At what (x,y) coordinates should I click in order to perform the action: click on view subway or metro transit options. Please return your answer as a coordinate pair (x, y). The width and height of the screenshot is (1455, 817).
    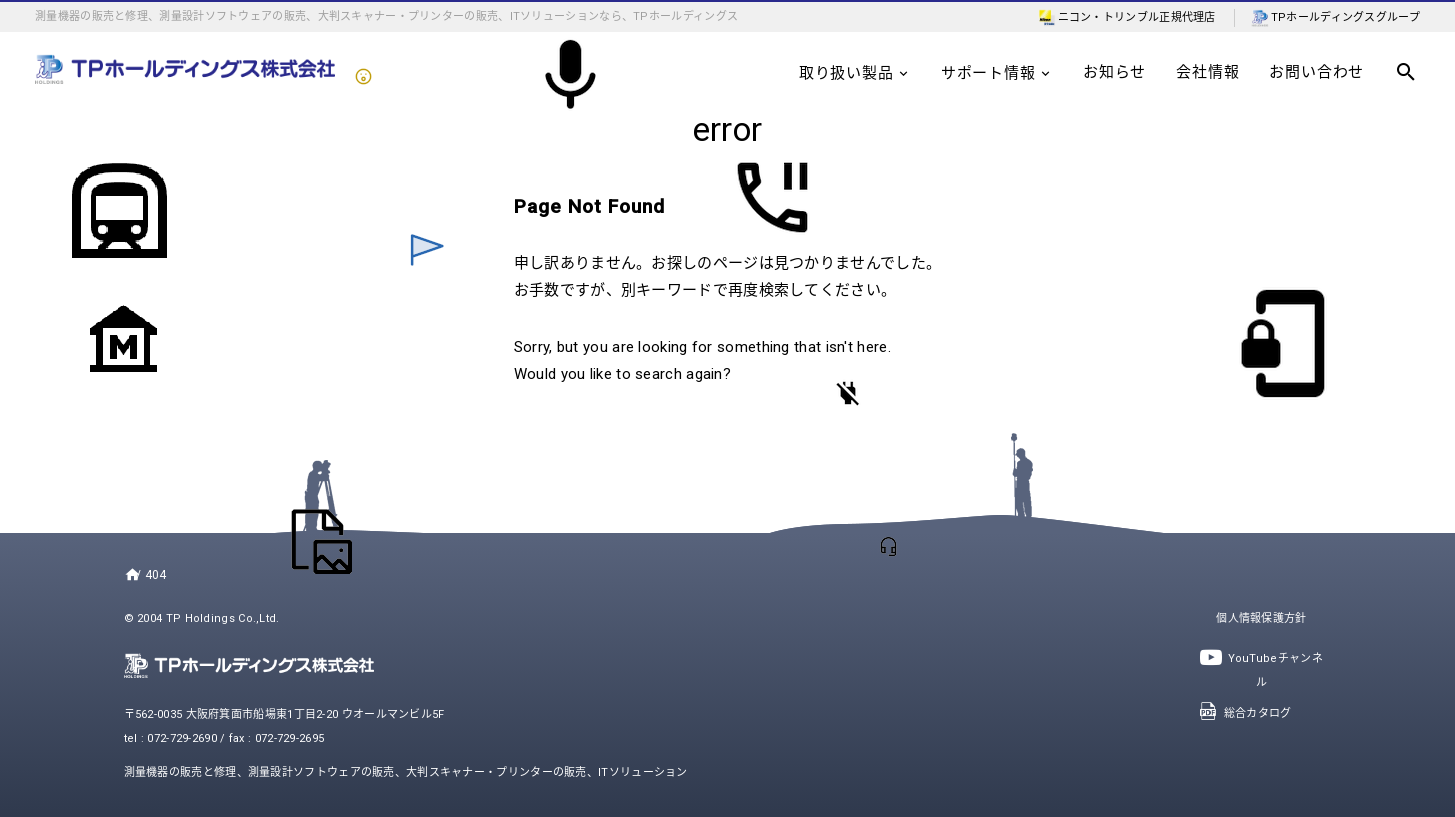
    Looking at the image, I should click on (119, 210).